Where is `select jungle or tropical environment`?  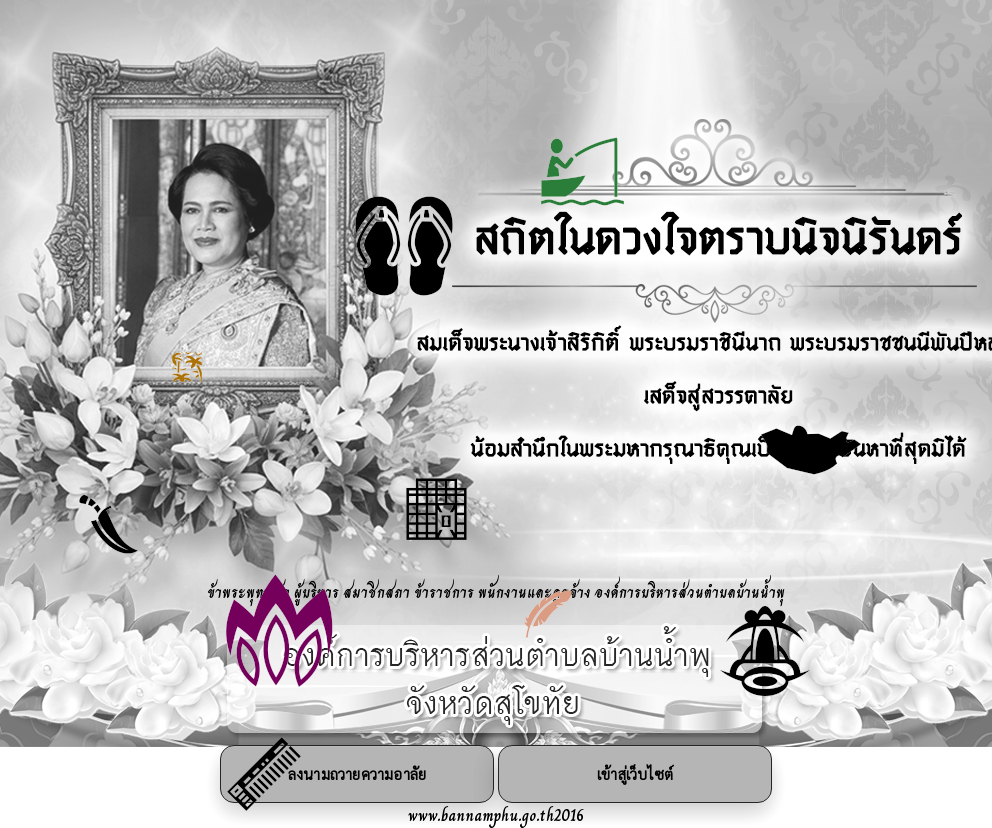
select jungle or tropical environment is located at coordinates (187, 367).